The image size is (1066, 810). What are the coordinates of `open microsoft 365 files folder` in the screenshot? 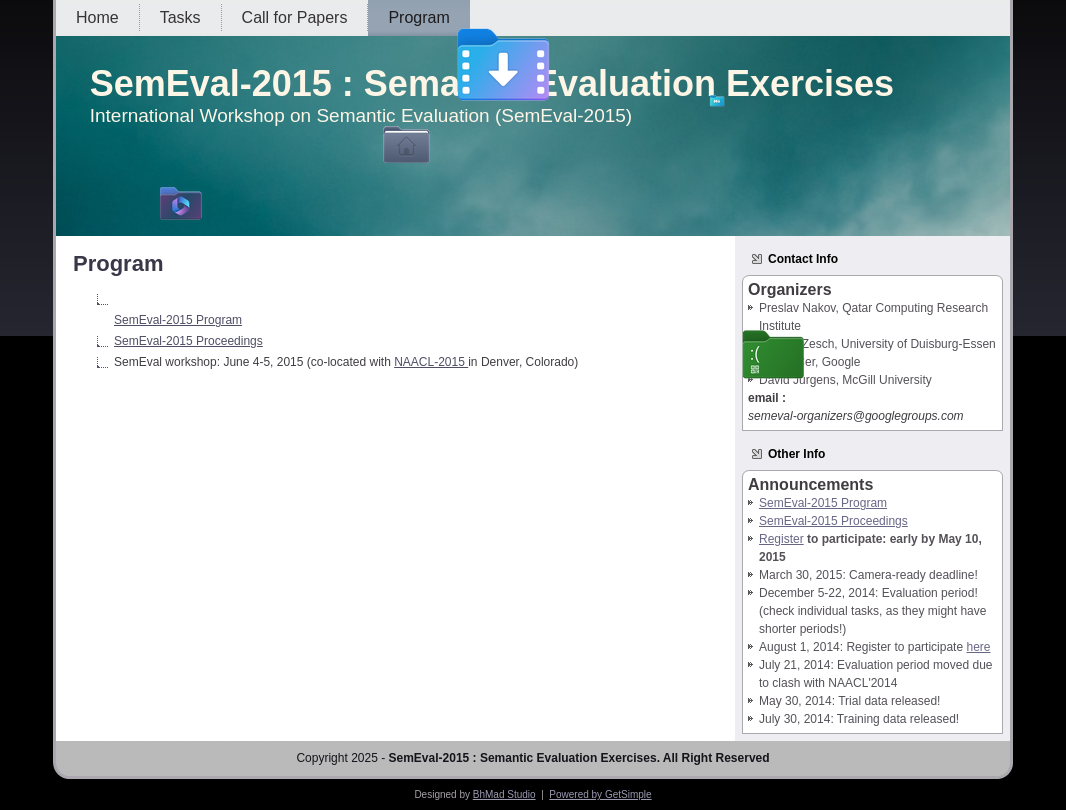 It's located at (180, 204).